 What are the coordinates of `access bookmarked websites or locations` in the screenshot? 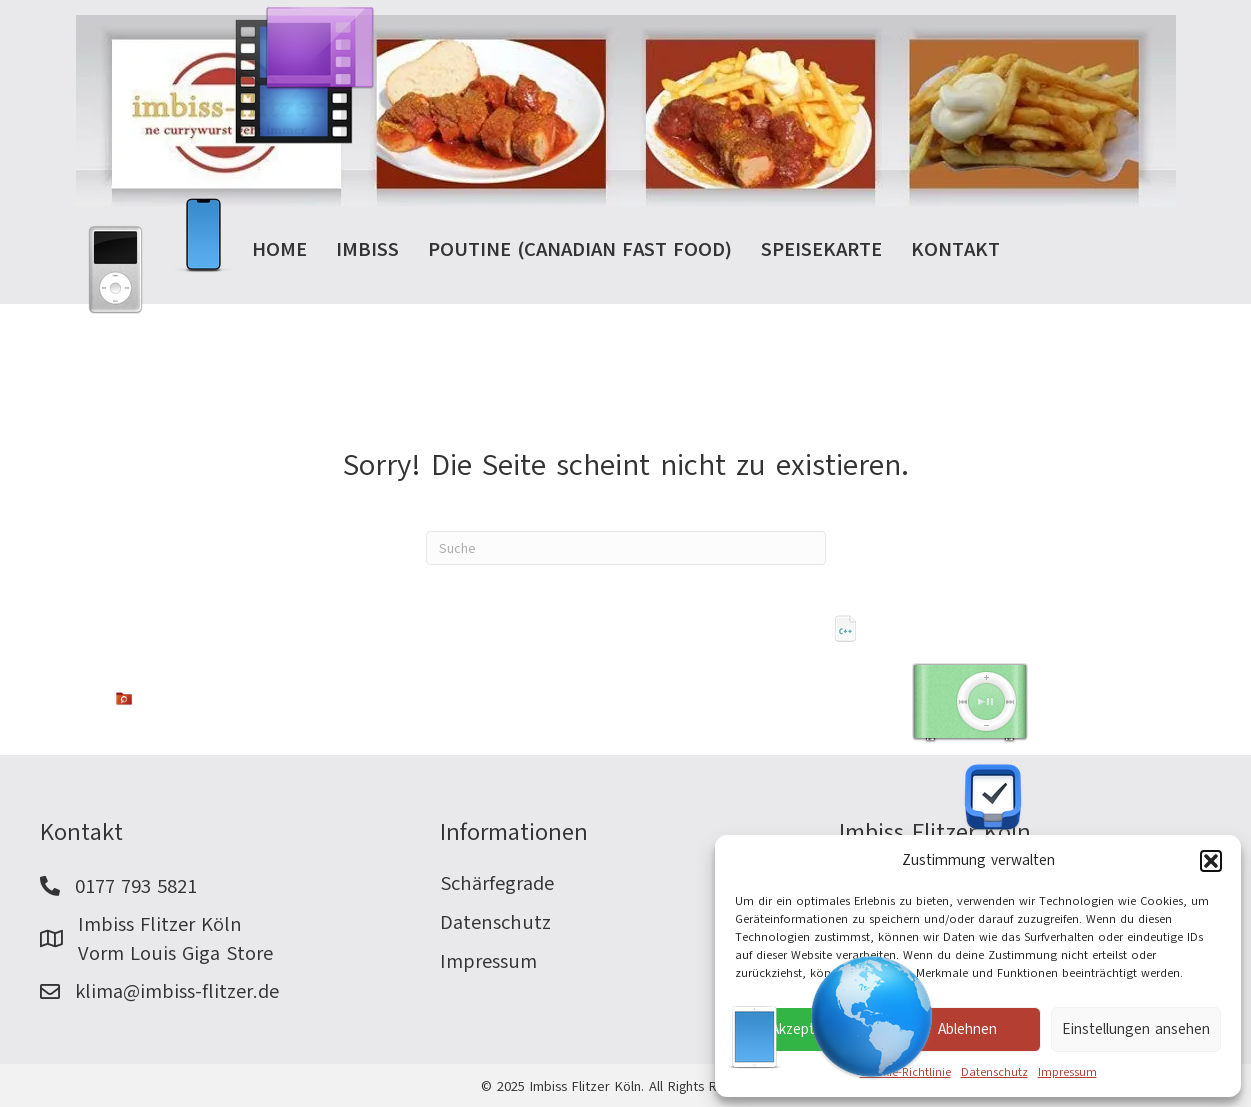 It's located at (871, 1016).